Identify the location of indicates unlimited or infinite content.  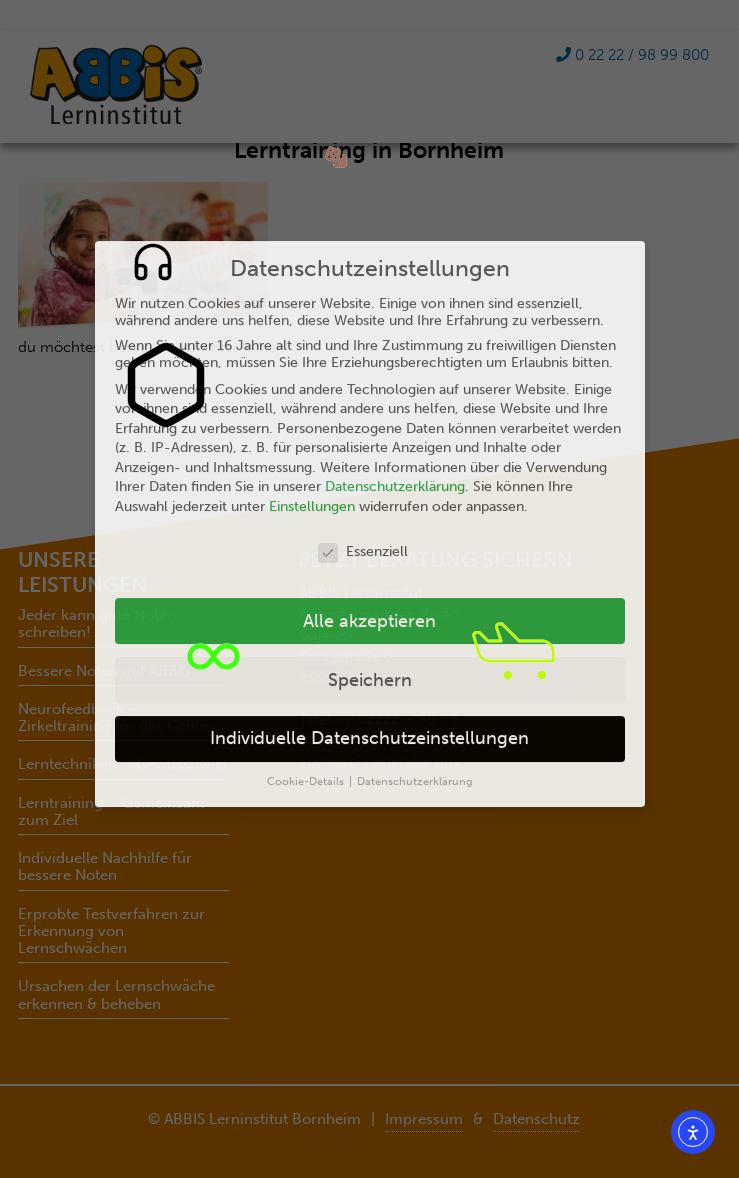
(213, 656).